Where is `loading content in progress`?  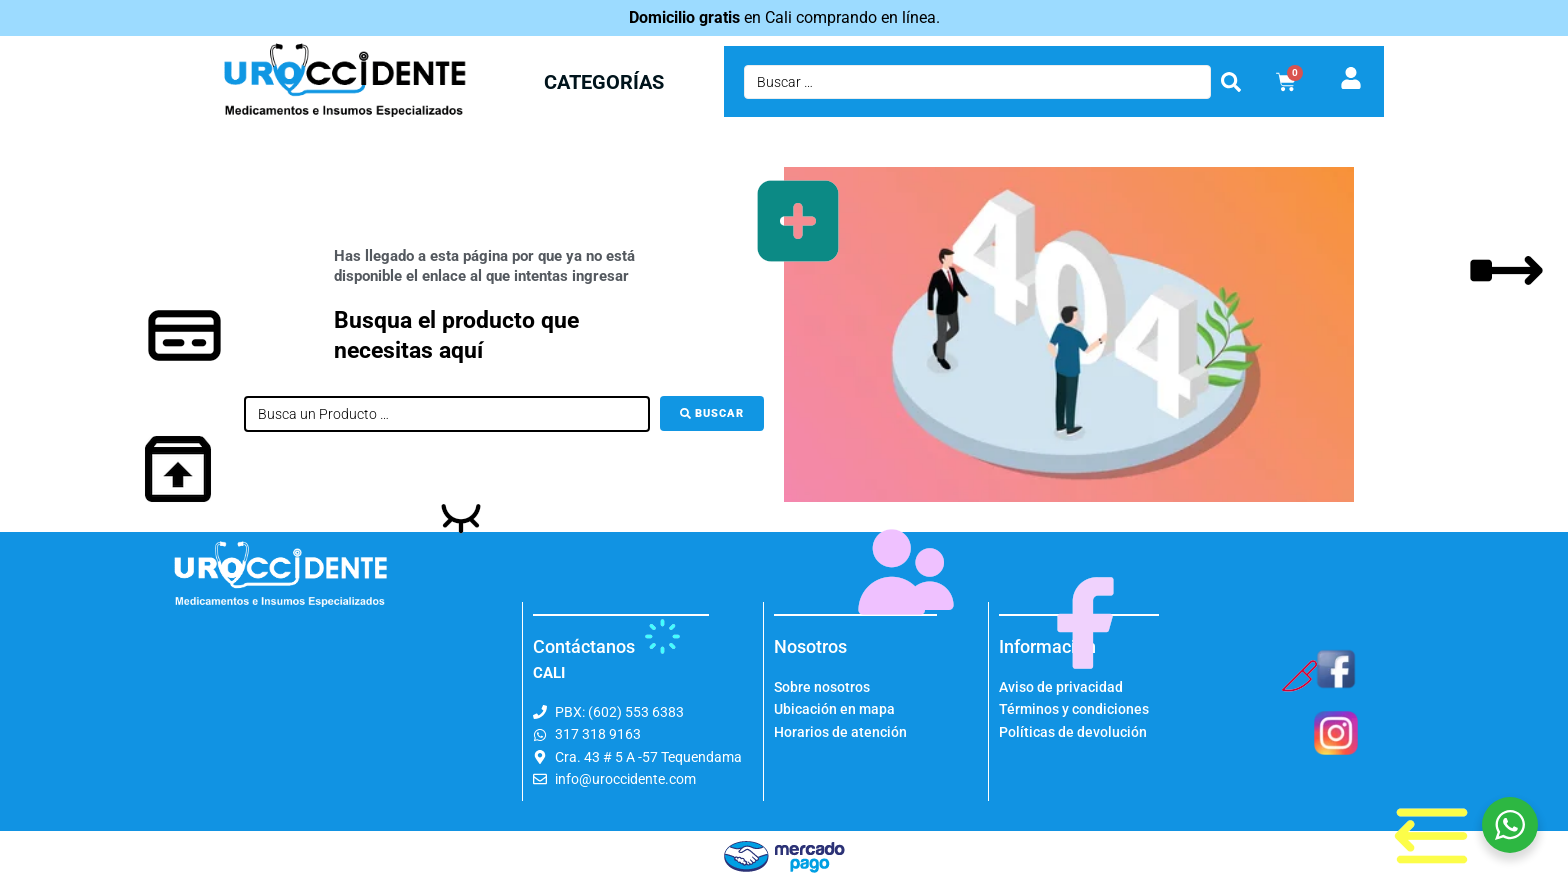
loading content in progress is located at coordinates (662, 636).